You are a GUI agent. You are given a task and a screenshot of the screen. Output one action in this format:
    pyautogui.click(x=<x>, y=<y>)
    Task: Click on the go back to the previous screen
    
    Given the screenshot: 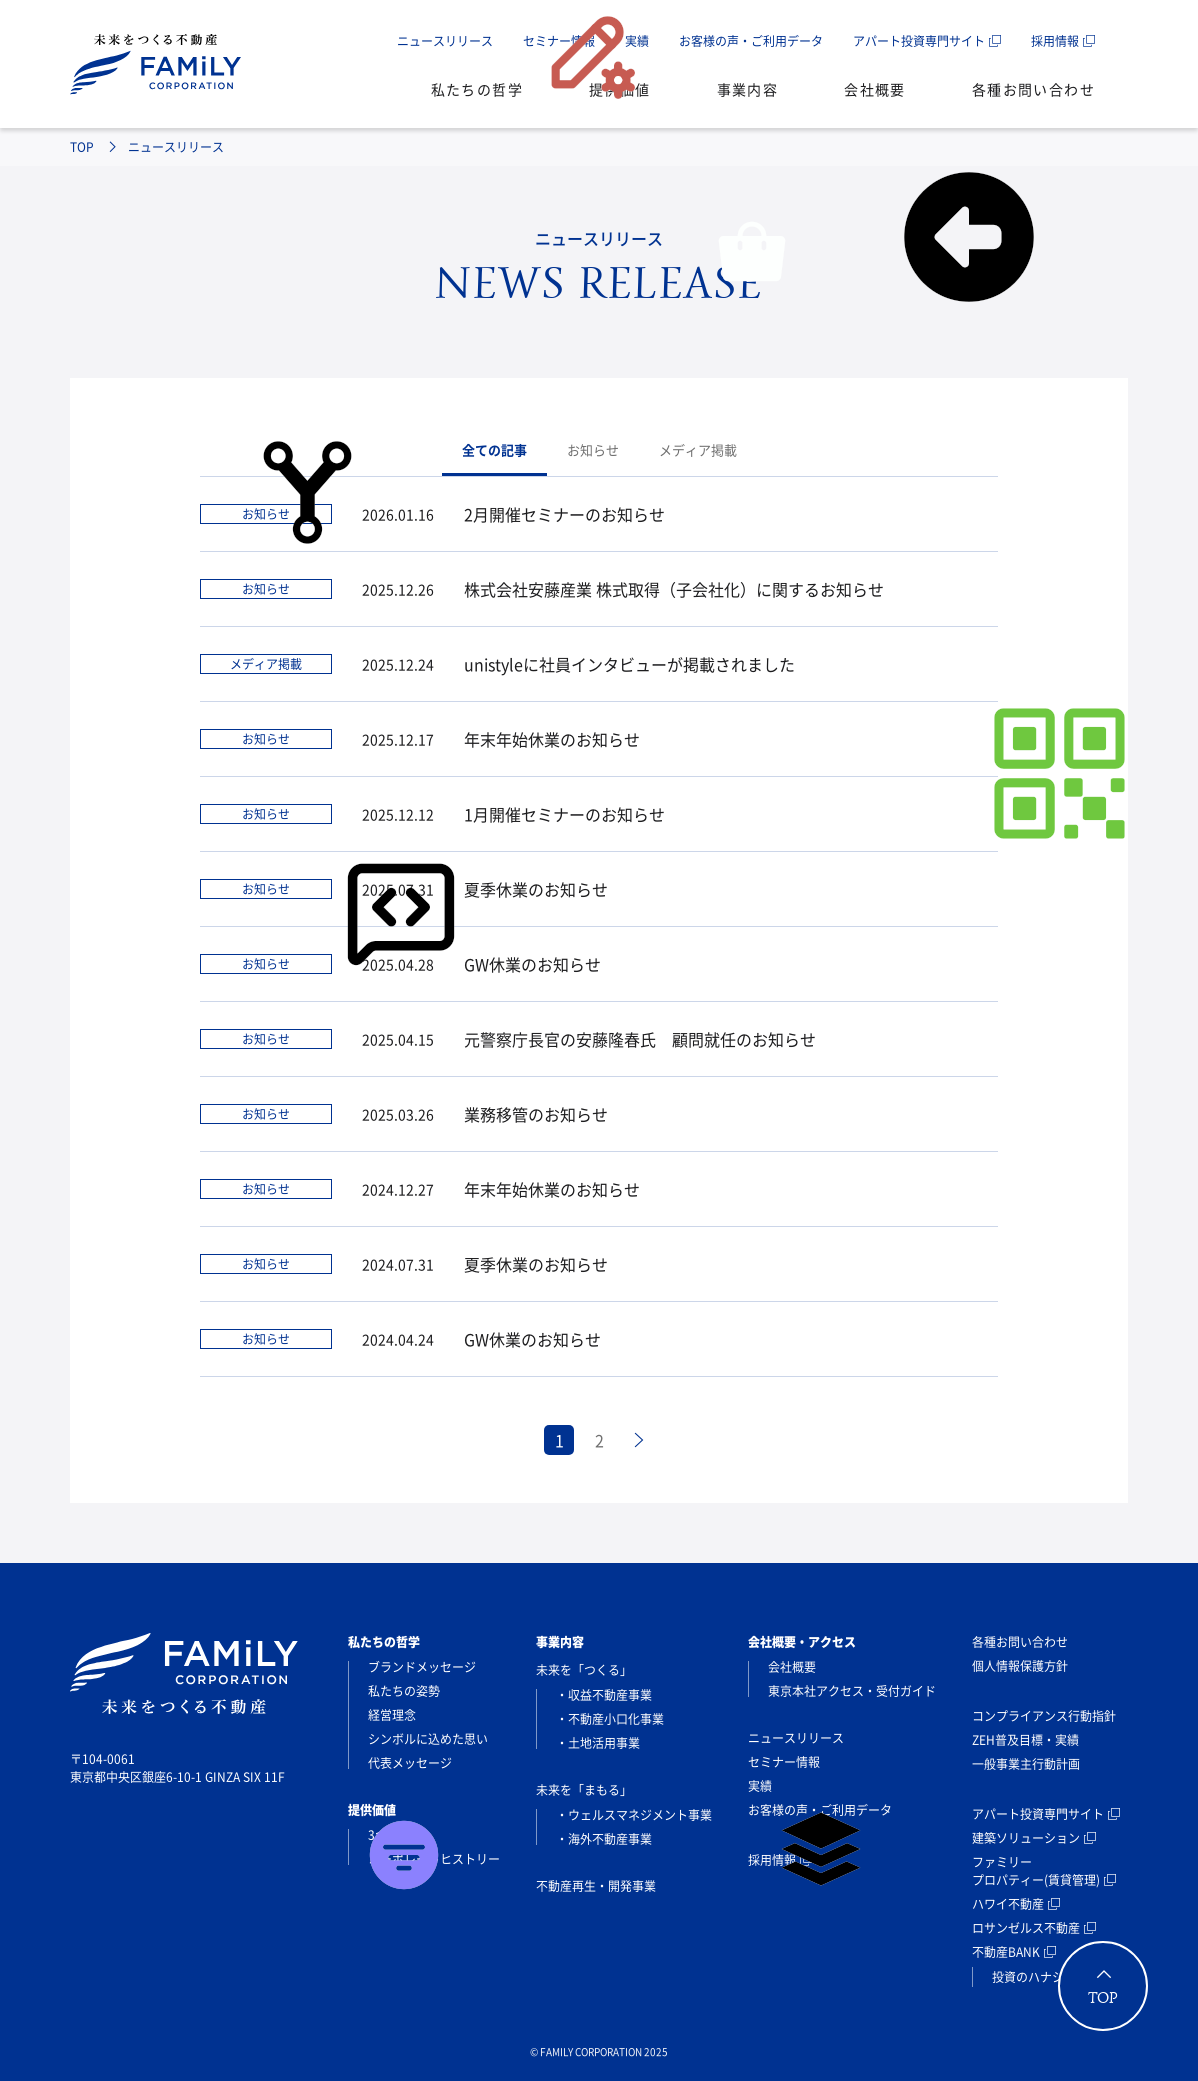 What is the action you would take?
    pyautogui.click(x=969, y=237)
    